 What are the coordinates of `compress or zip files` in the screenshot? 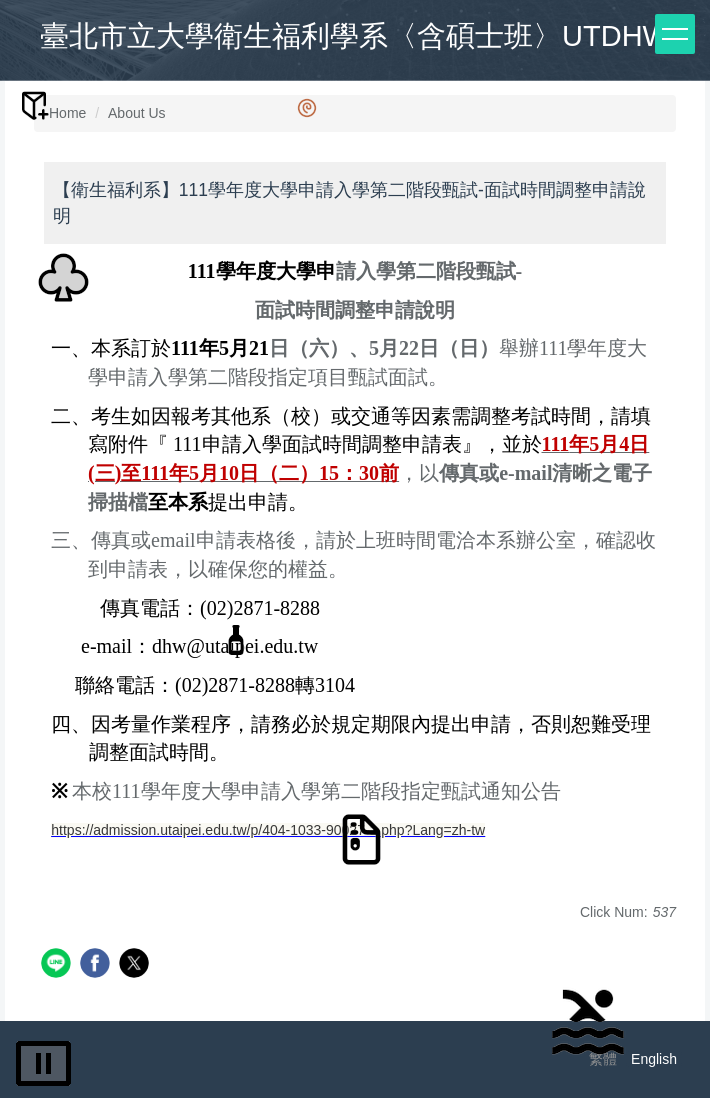 It's located at (361, 839).